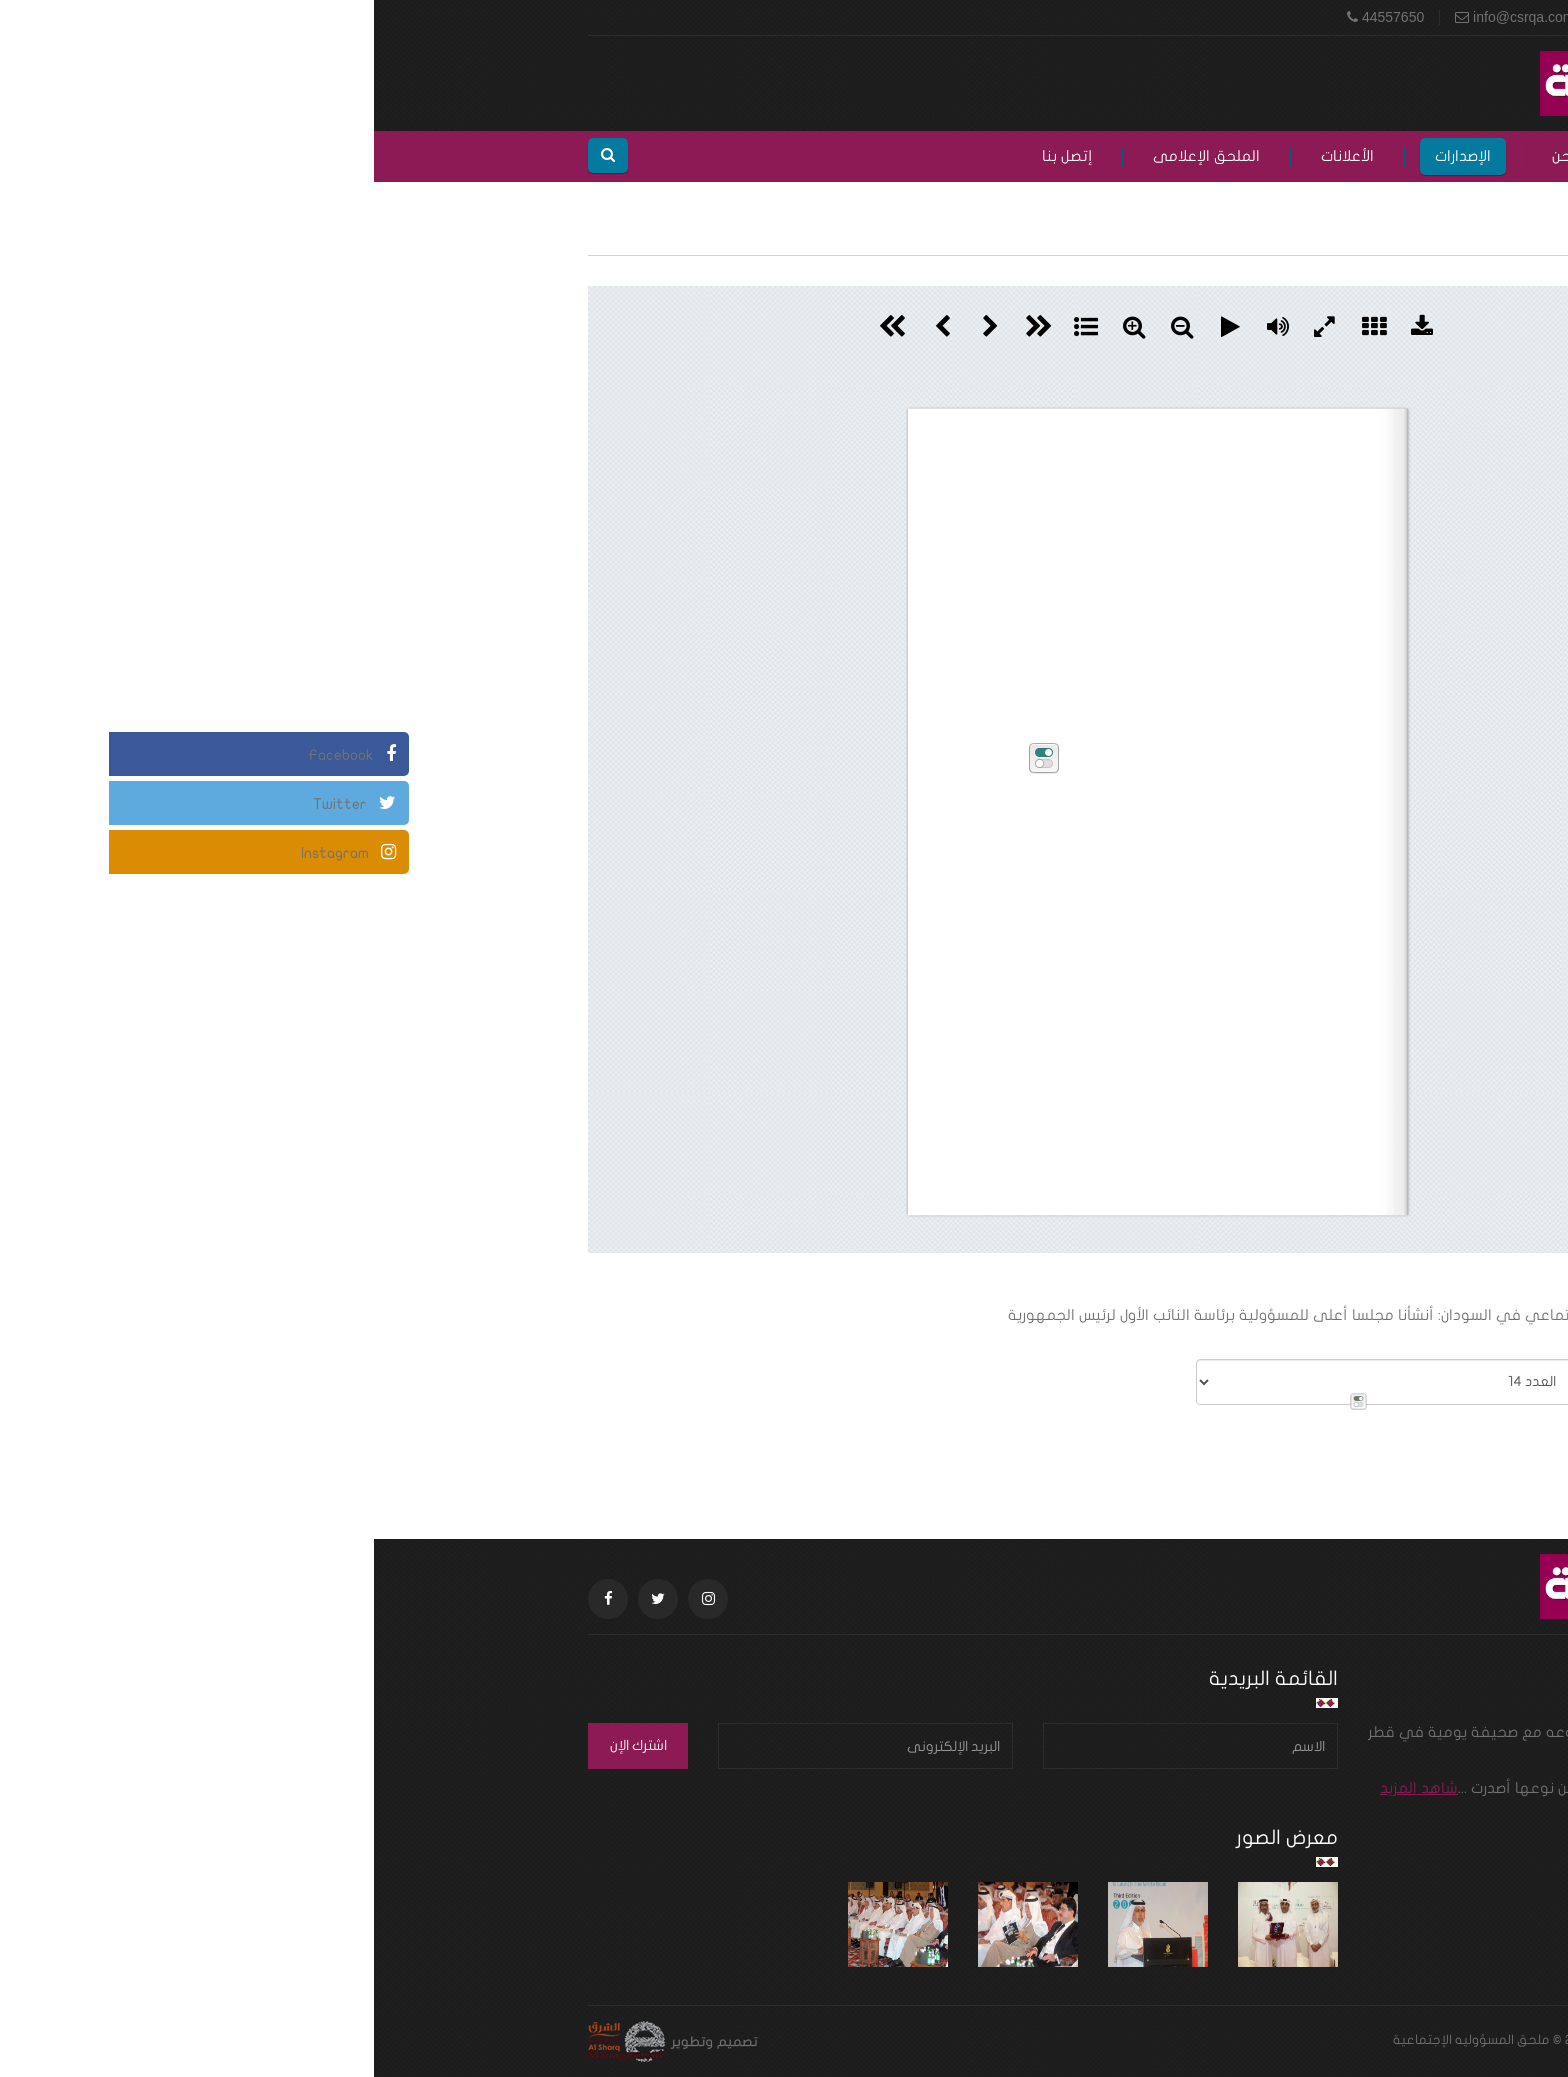 The width and height of the screenshot is (1568, 2077). What do you see at coordinates (1358, 1401) in the screenshot?
I see `open unity tweak tool settings` at bounding box center [1358, 1401].